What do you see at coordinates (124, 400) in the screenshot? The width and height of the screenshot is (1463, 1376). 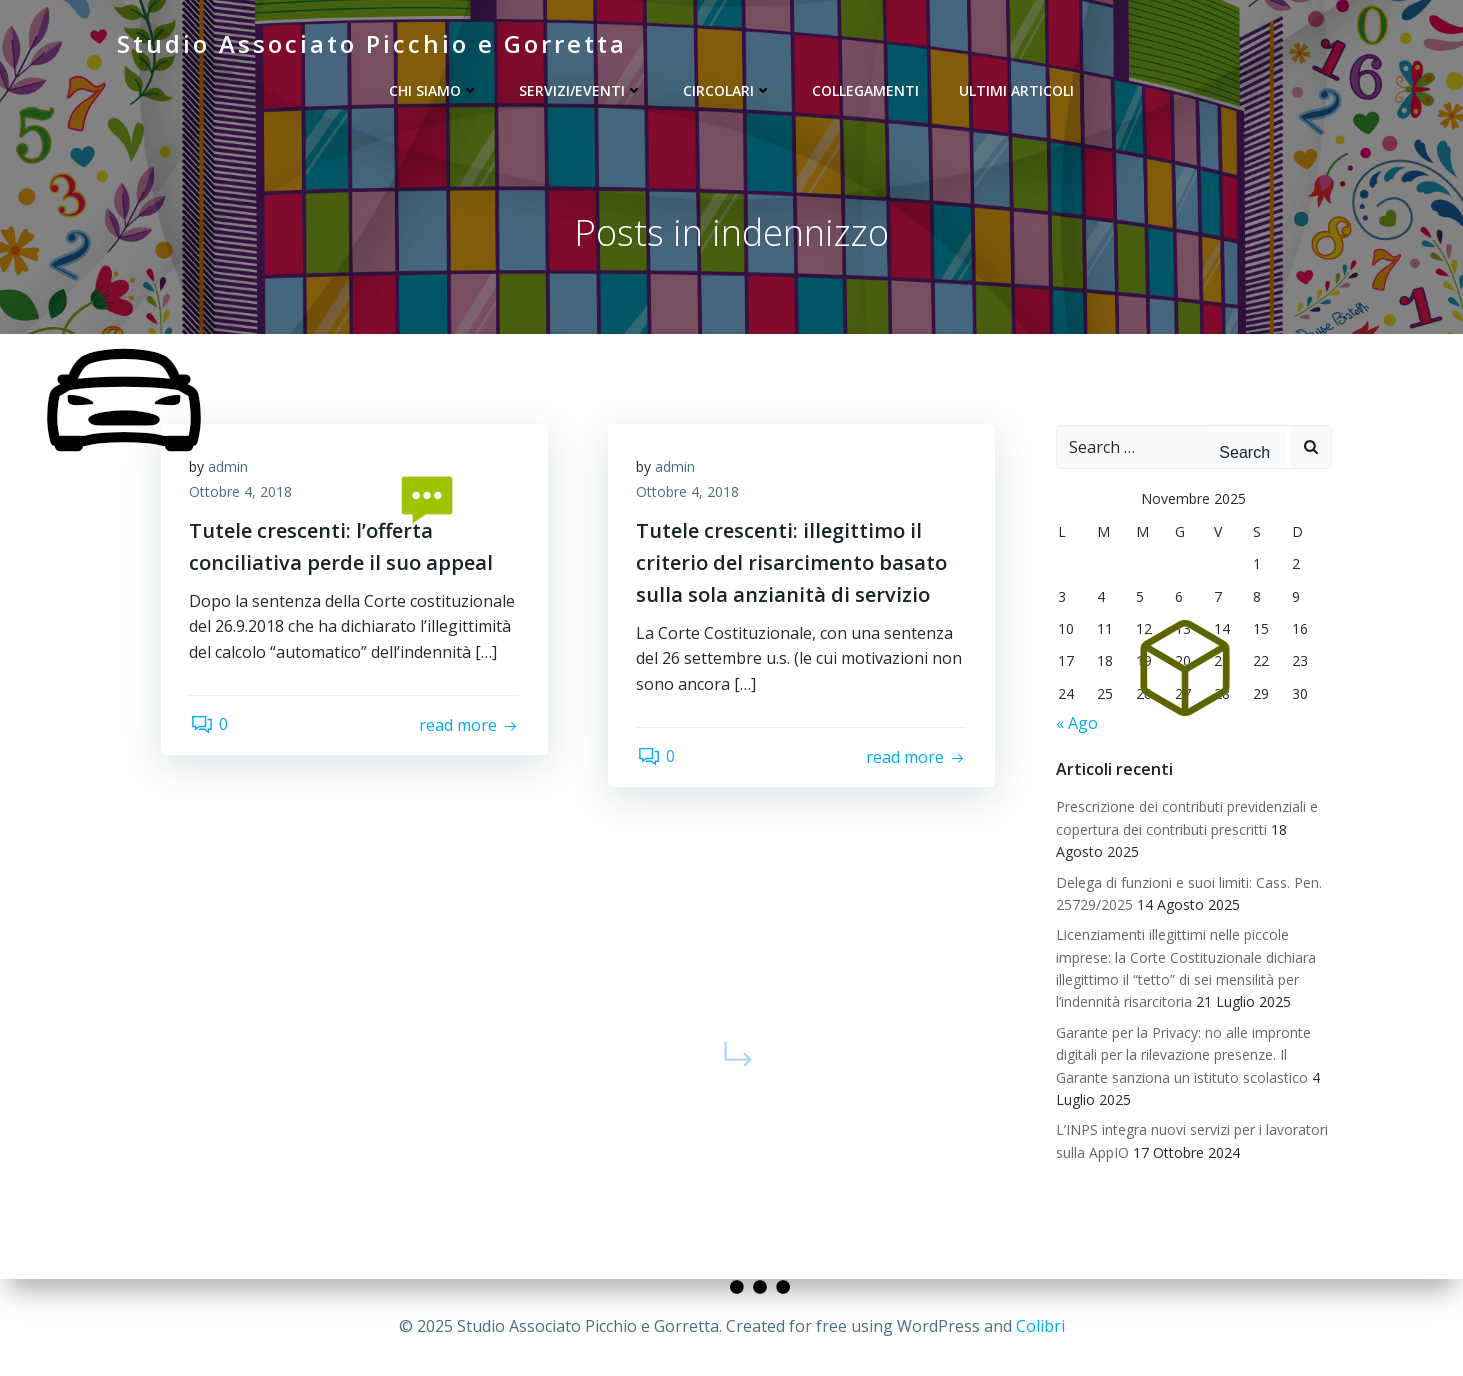 I see `select sports car or performance vehicle option` at bounding box center [124, 400].